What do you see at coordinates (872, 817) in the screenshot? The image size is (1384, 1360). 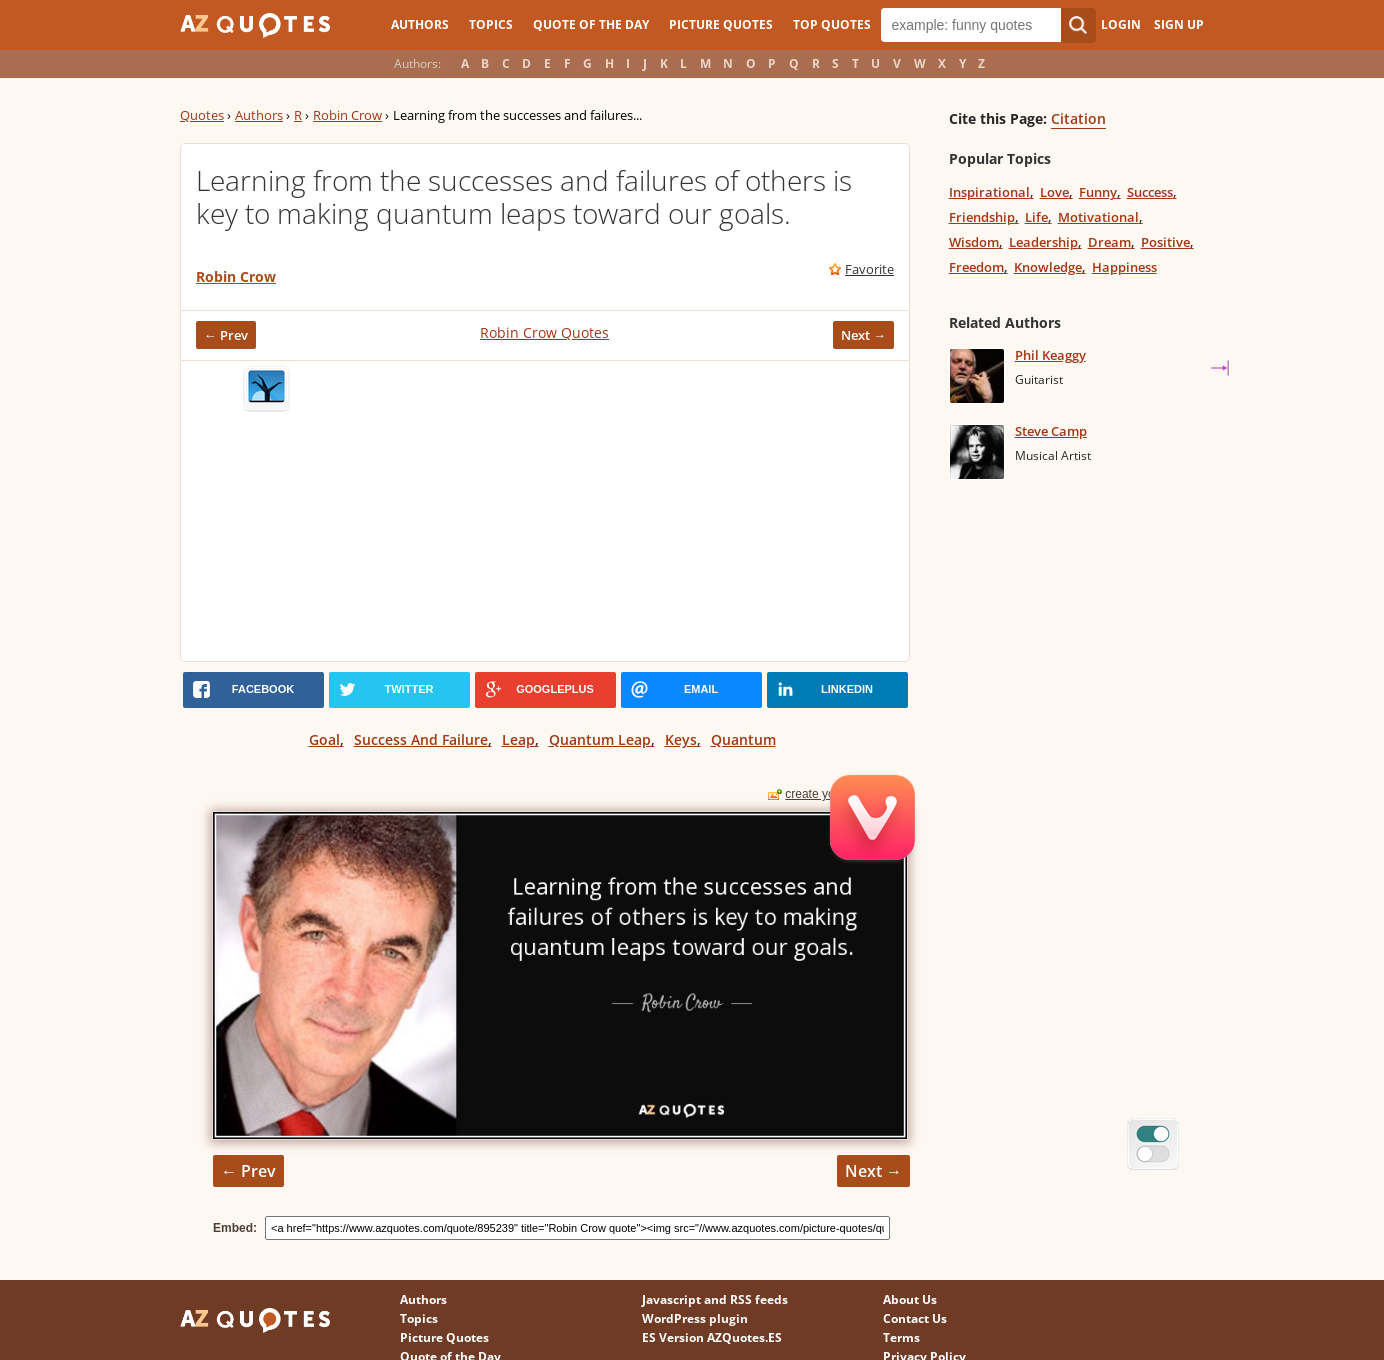 I see `open vivaldi web browser` at bounding box center [872, 817].